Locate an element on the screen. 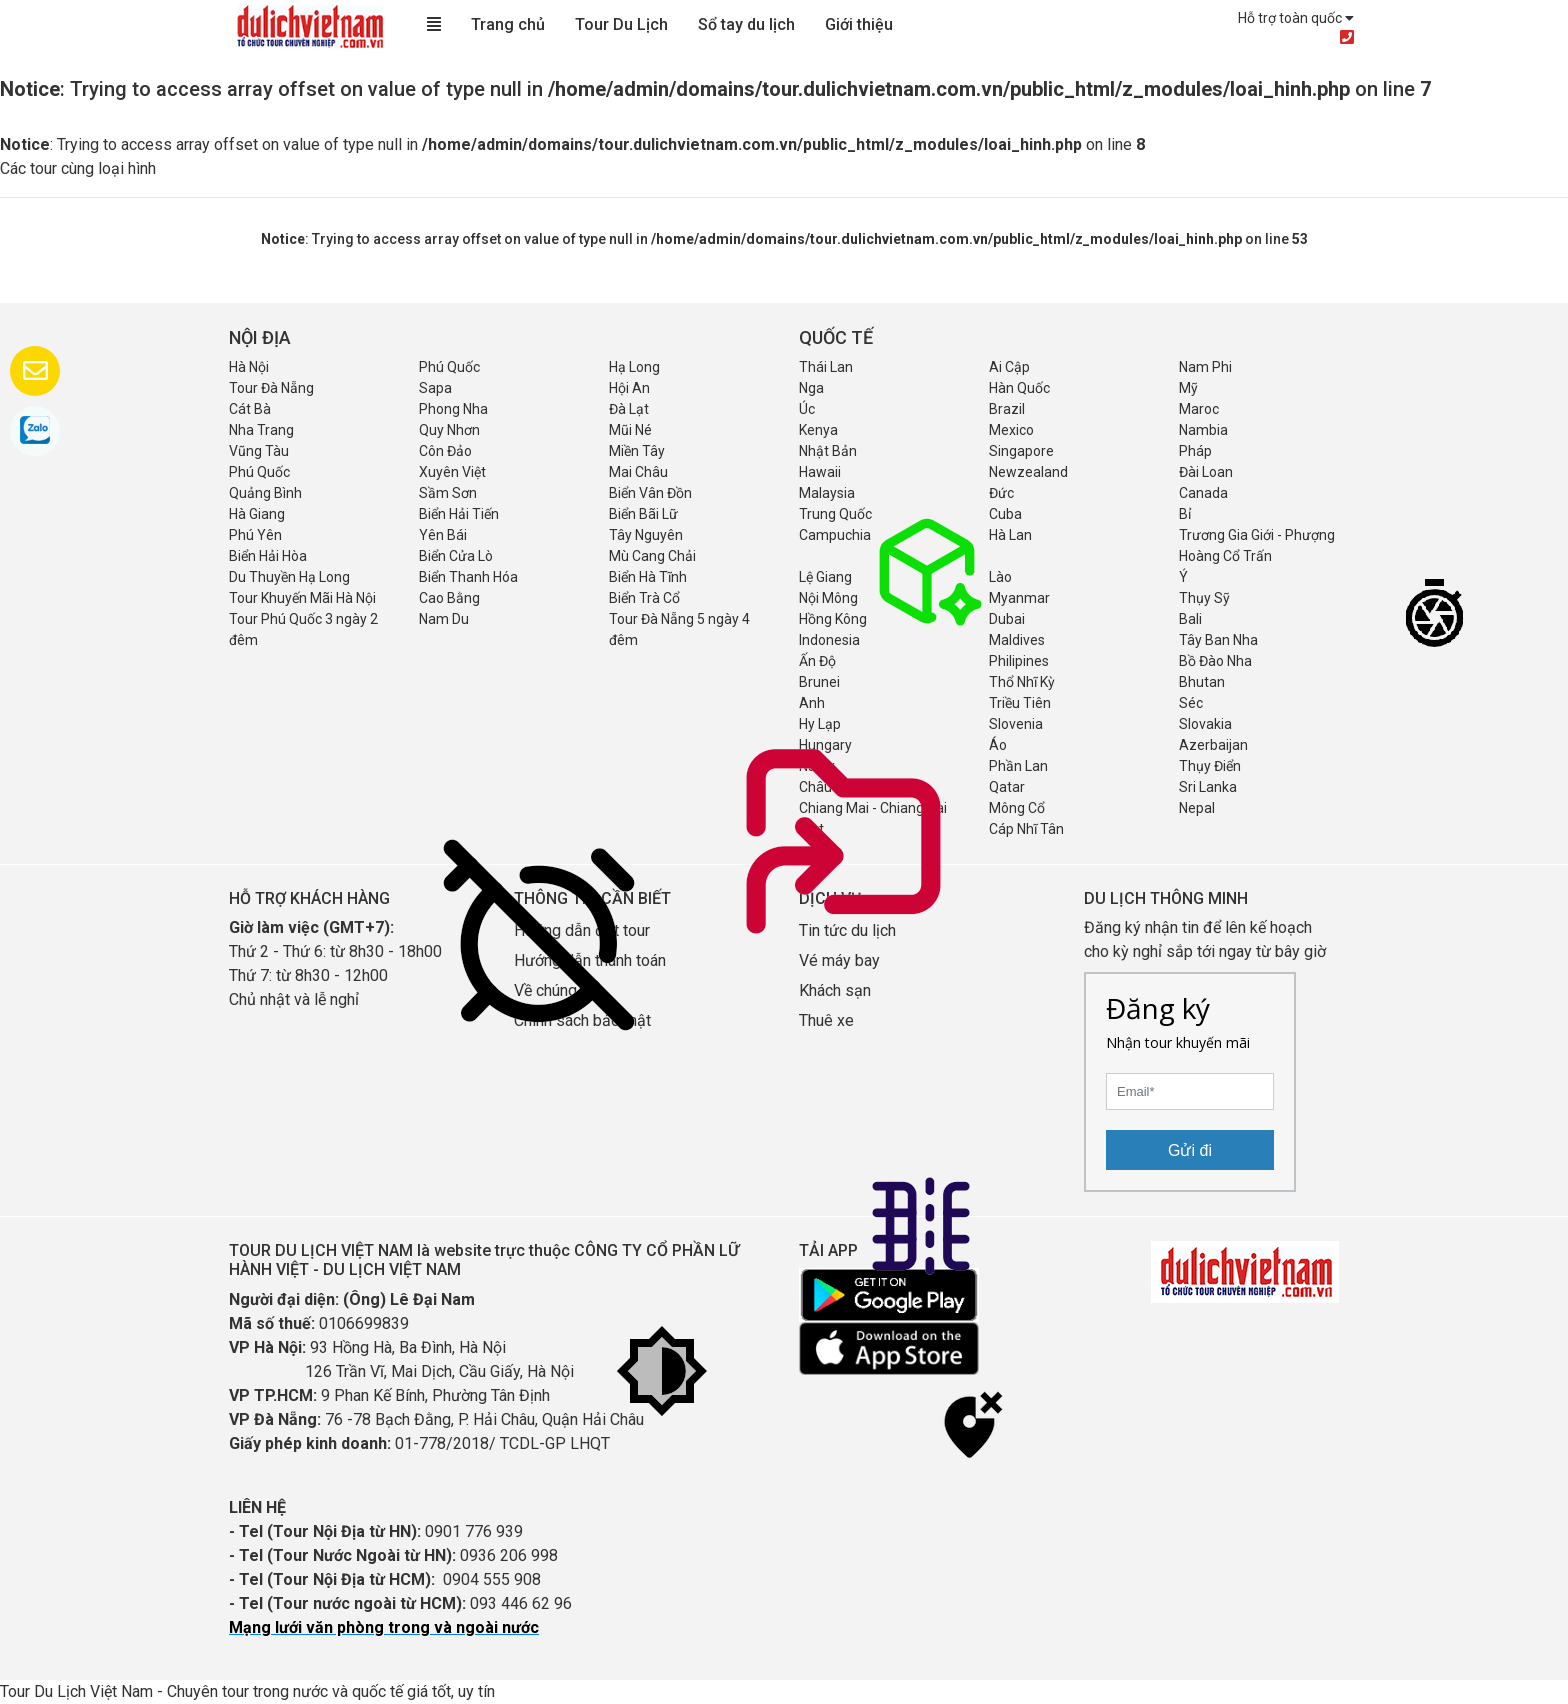 This screenshot has width=1568, height=1704. adjust camera shutter speed settings is located at coordinates (1434, 614).